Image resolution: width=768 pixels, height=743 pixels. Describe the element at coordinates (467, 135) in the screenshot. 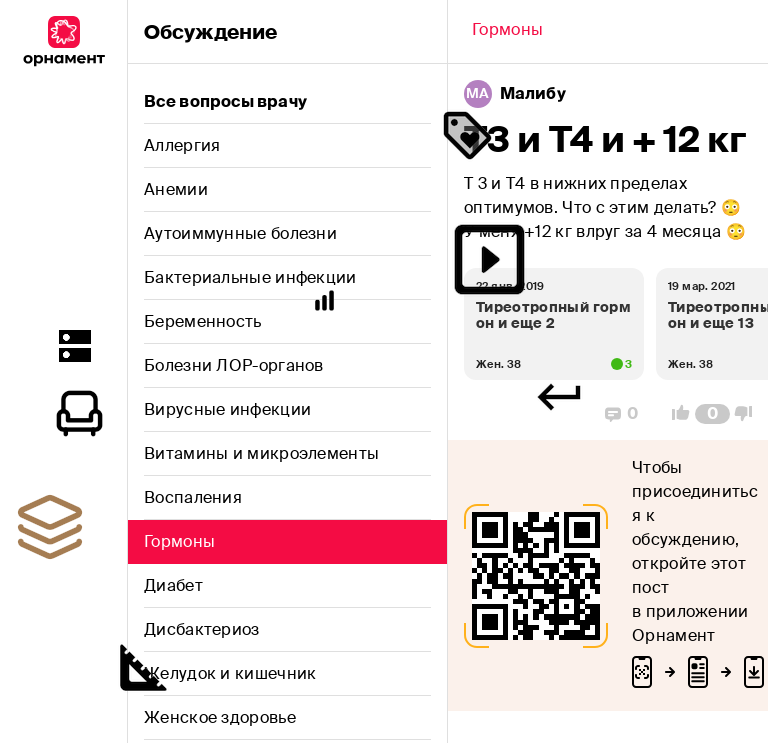

I see `access loyalty rewards or points` at that location.